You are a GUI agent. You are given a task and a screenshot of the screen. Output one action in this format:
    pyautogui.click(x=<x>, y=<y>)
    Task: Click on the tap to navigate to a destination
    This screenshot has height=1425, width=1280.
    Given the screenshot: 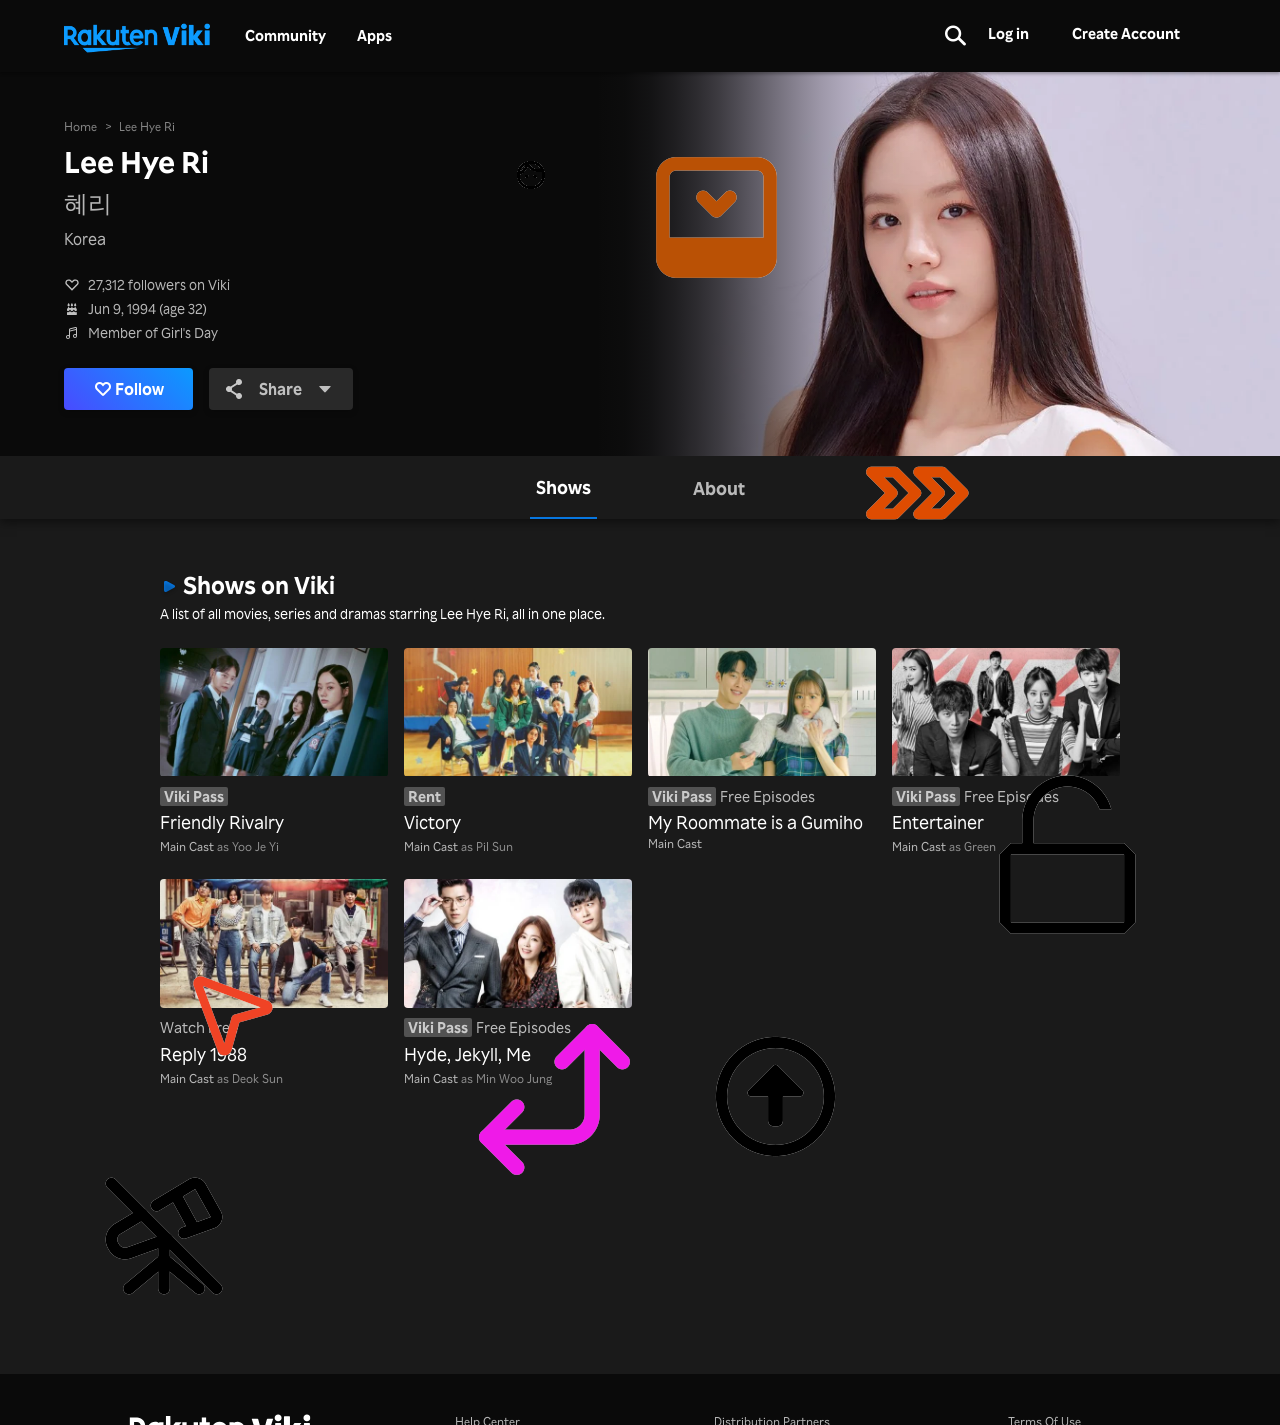 What is the action you would take?
    pyautogui.click(x=227, y=1010)
    